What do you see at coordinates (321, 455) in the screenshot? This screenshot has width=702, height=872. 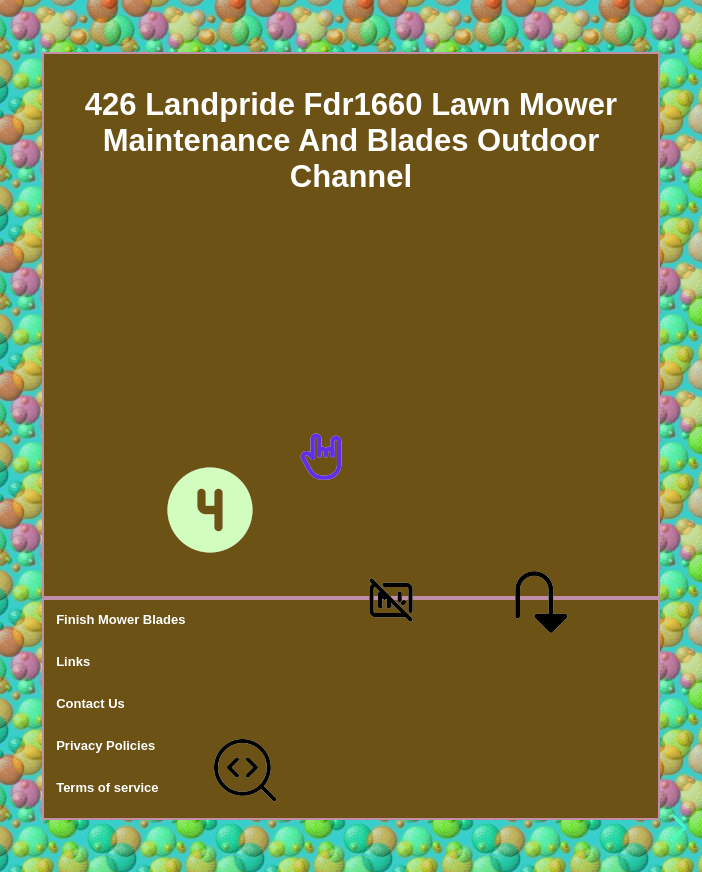 I see `express love or appreciation` at bounding box center [321, 455].